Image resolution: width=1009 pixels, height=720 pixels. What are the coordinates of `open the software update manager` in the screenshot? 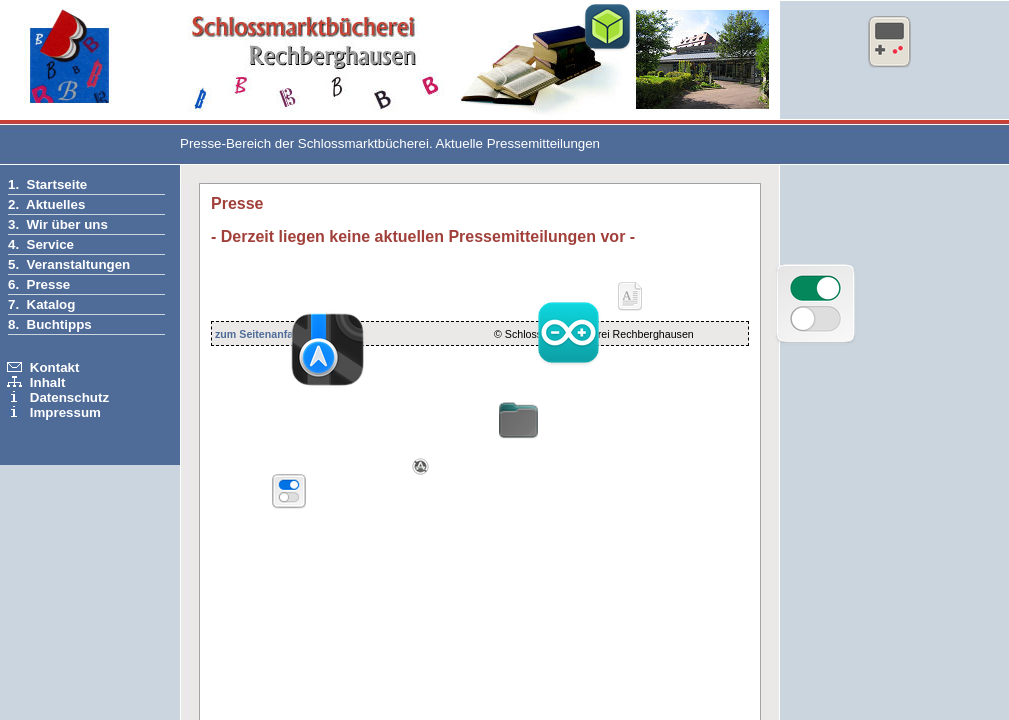 It's located at (420, 466).